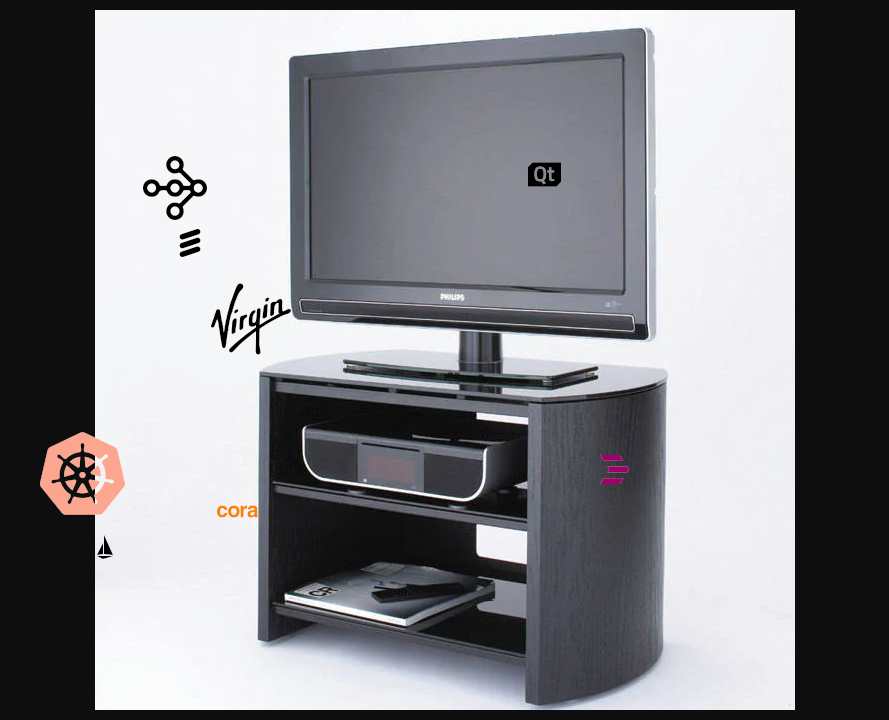  I want to click on Cora brand logo, so click(237, 511).